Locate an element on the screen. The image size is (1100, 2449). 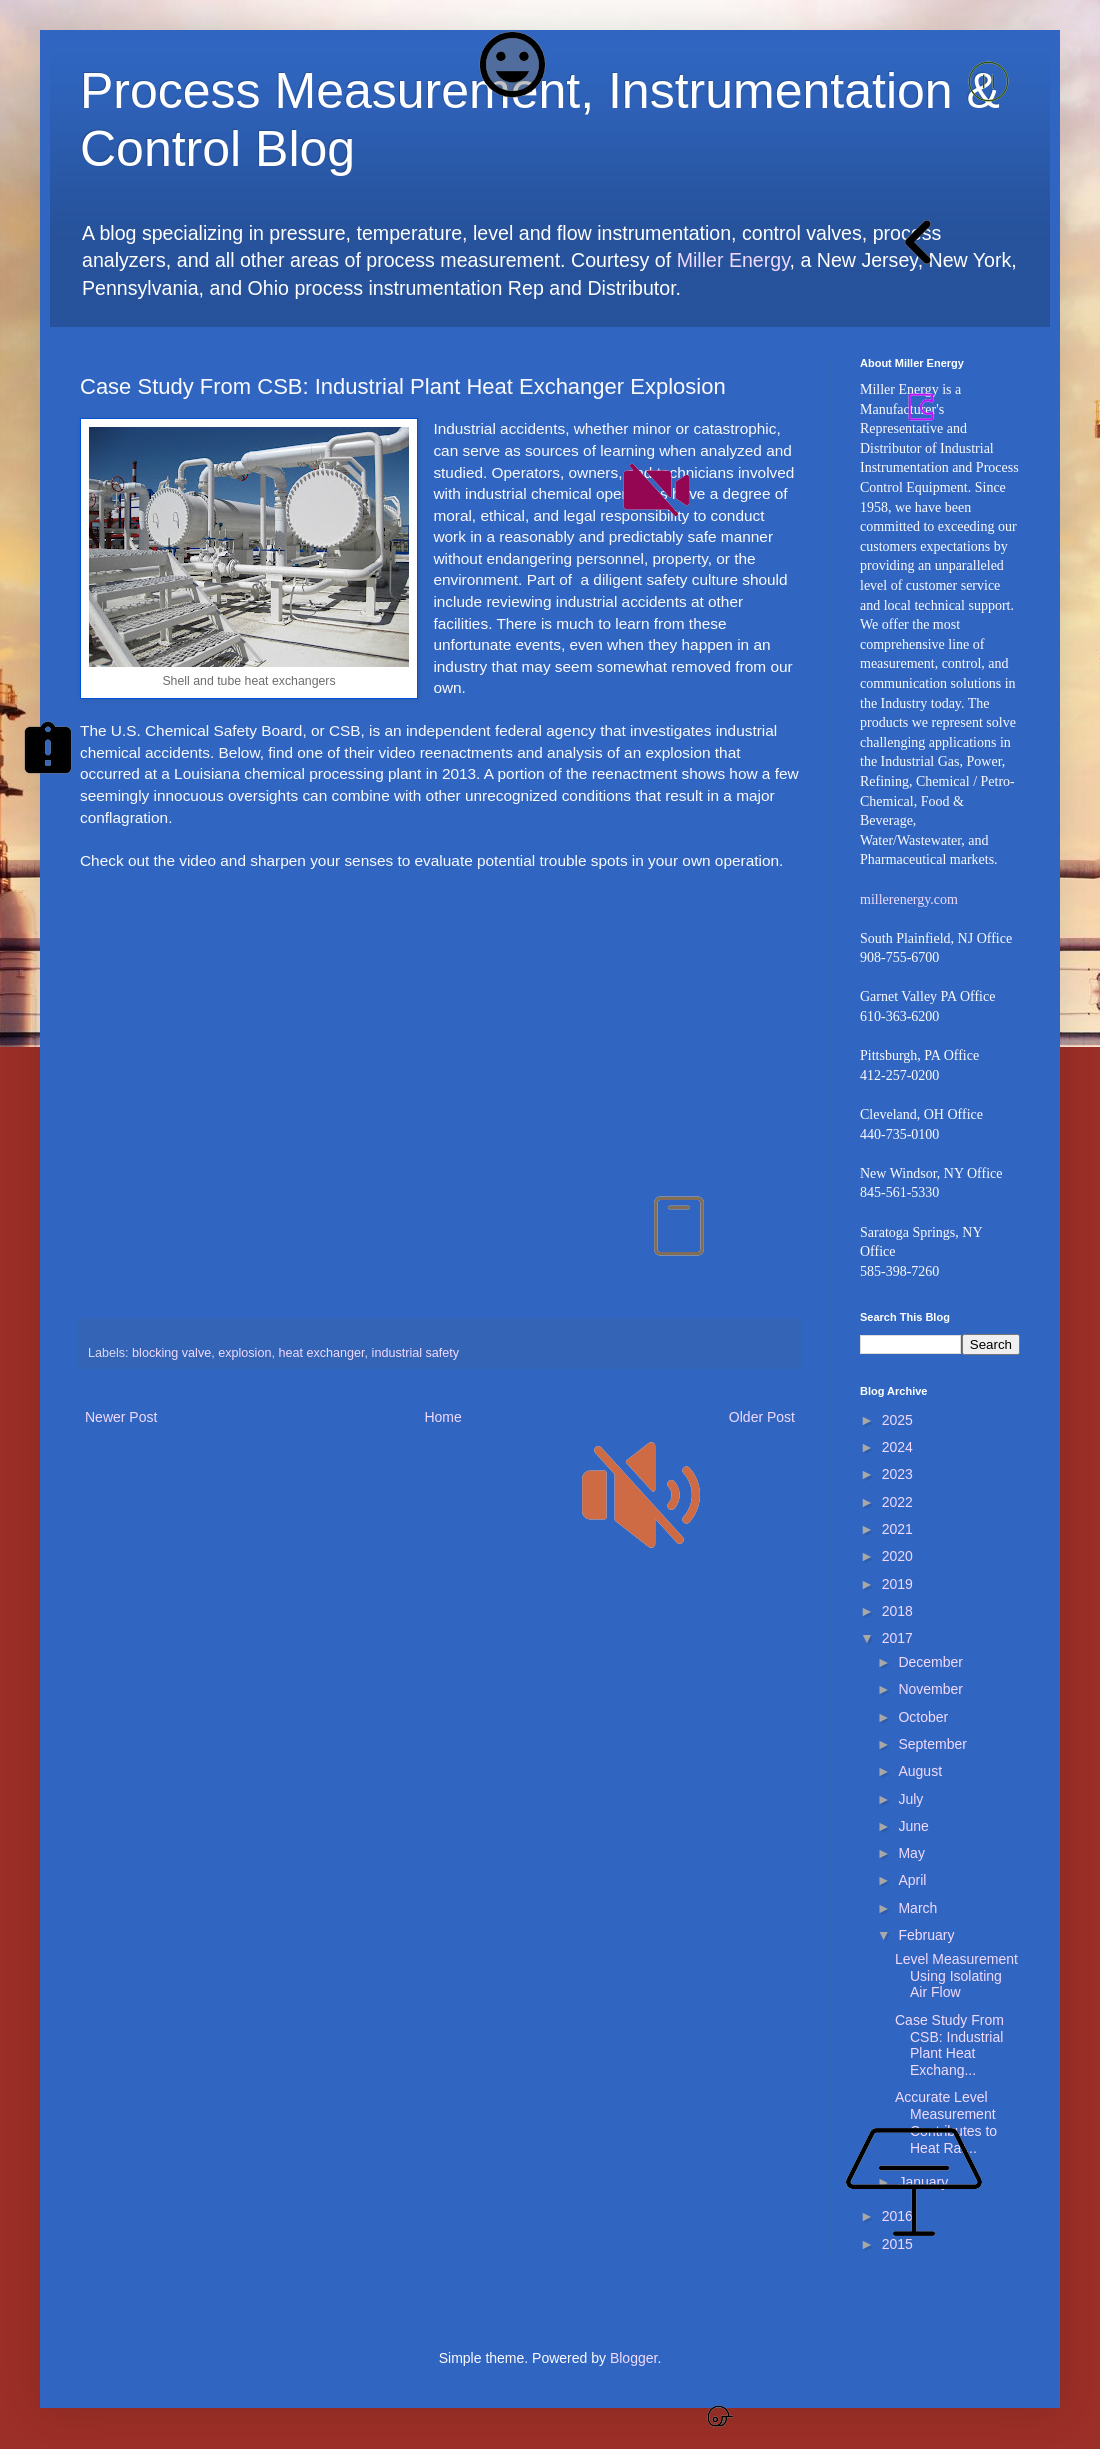
mute audio or sound is located at coordinates (639, 1495).